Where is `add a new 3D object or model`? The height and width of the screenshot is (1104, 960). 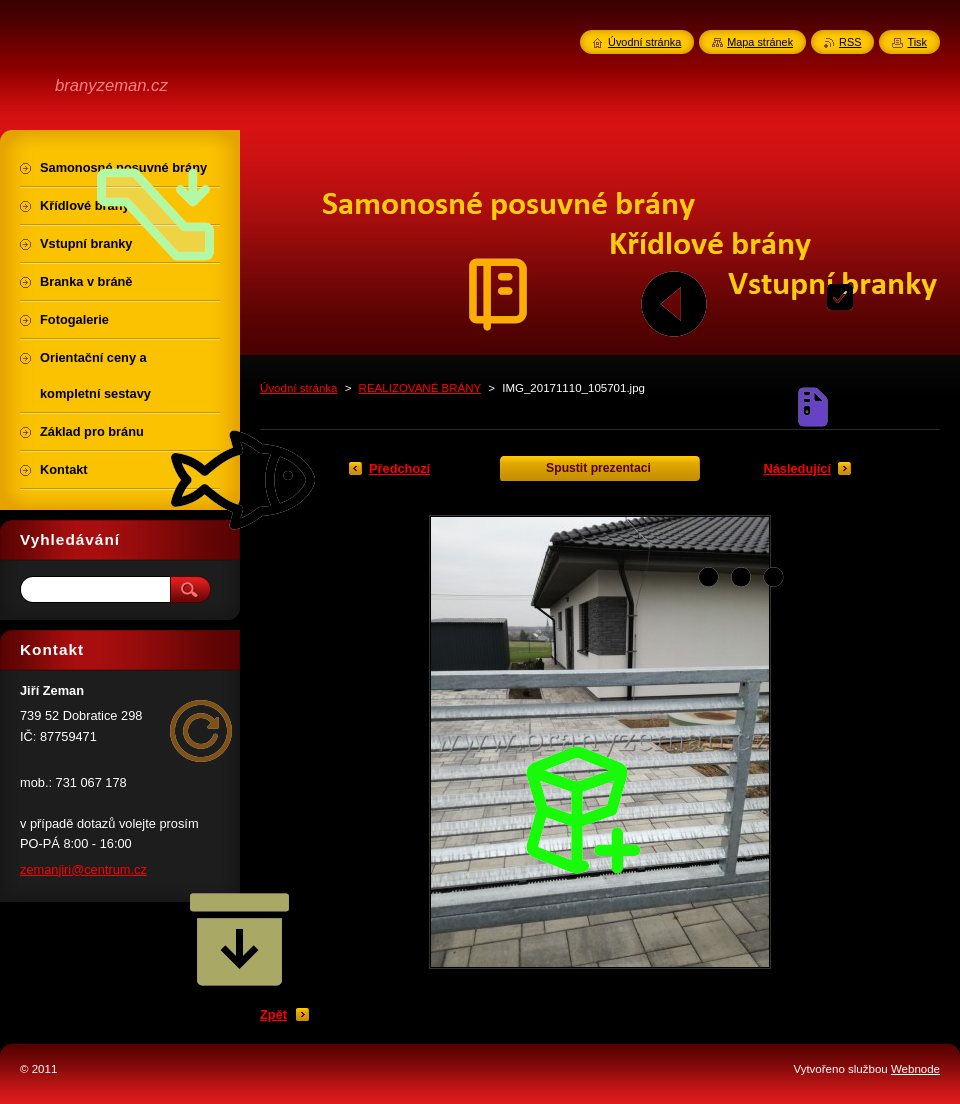 add a new 3D object or model is located at coordinates (577, 810).